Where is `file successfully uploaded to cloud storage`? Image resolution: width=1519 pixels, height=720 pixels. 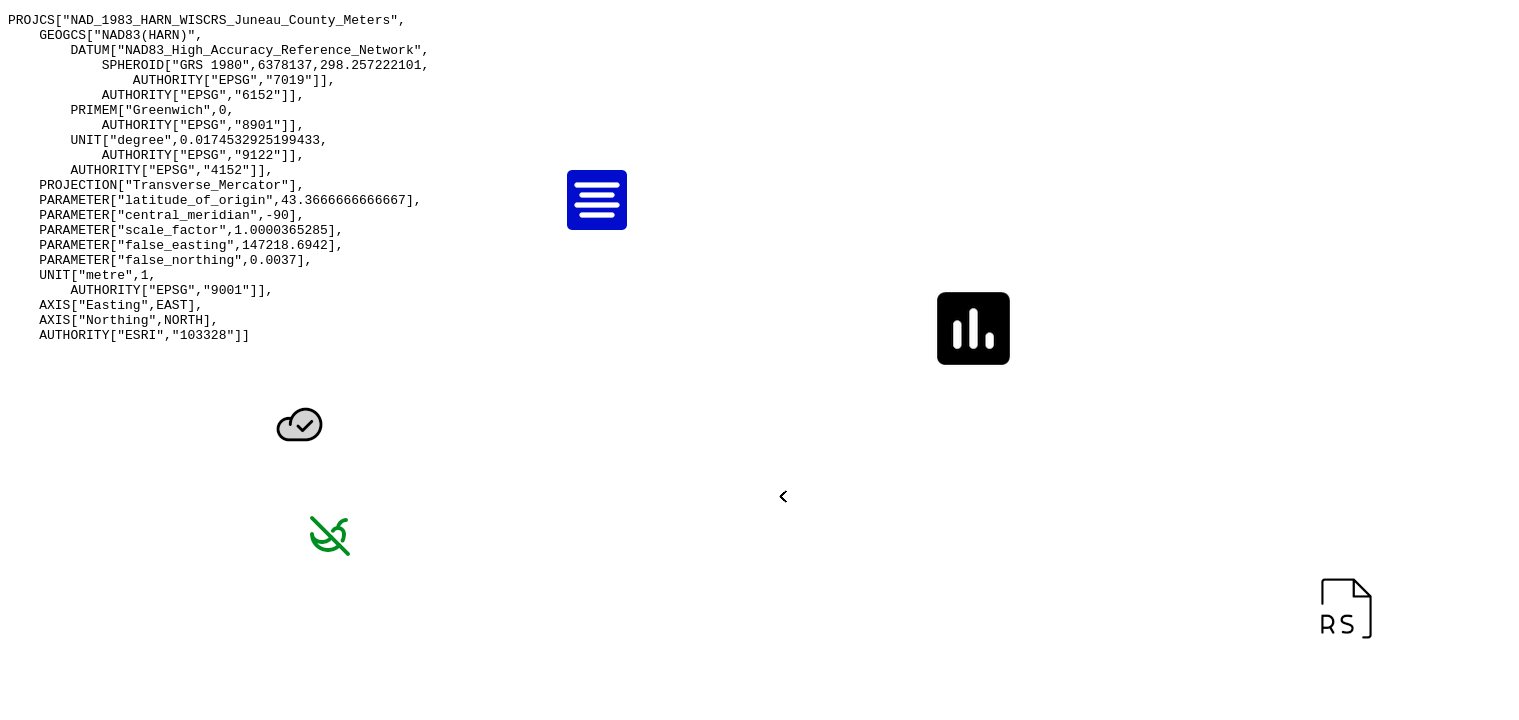
file successfully uploaded to cloud storage is located at coordinates (299, 424).